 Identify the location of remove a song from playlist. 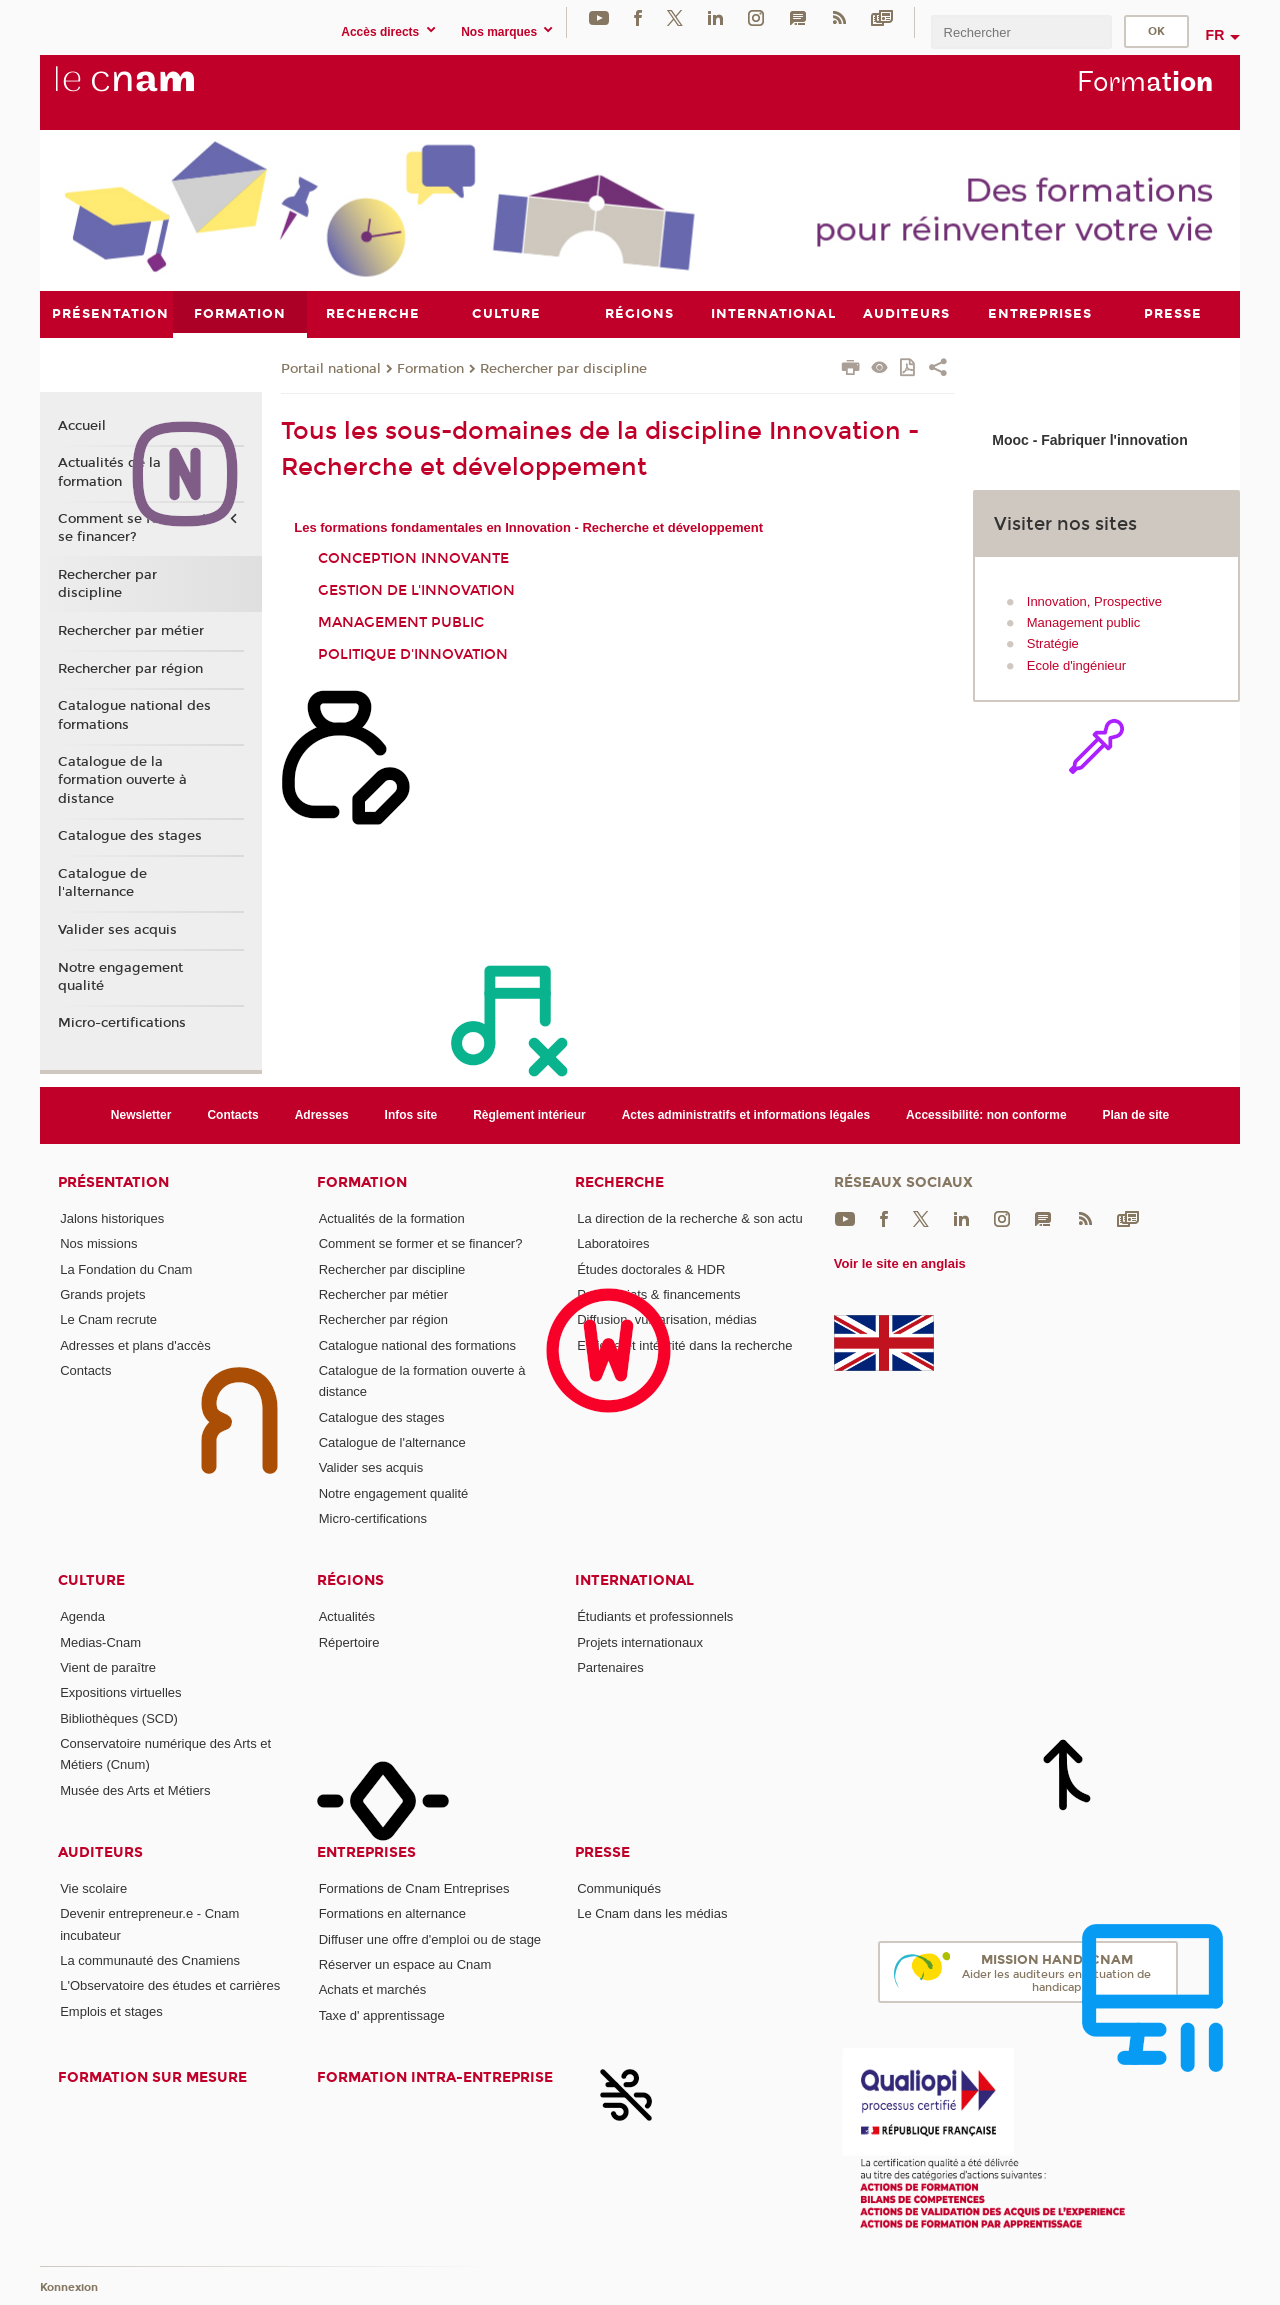
(506, 1015).